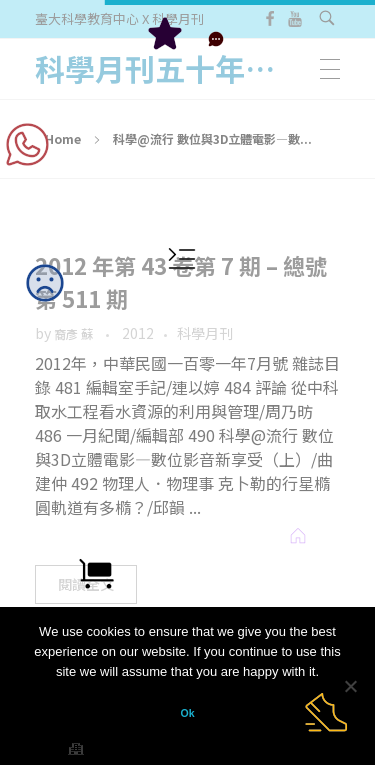  What do you see at coordinates (182, 259) in the screenshot?
I see `increase text indent level` at bounding box center [182, 259].